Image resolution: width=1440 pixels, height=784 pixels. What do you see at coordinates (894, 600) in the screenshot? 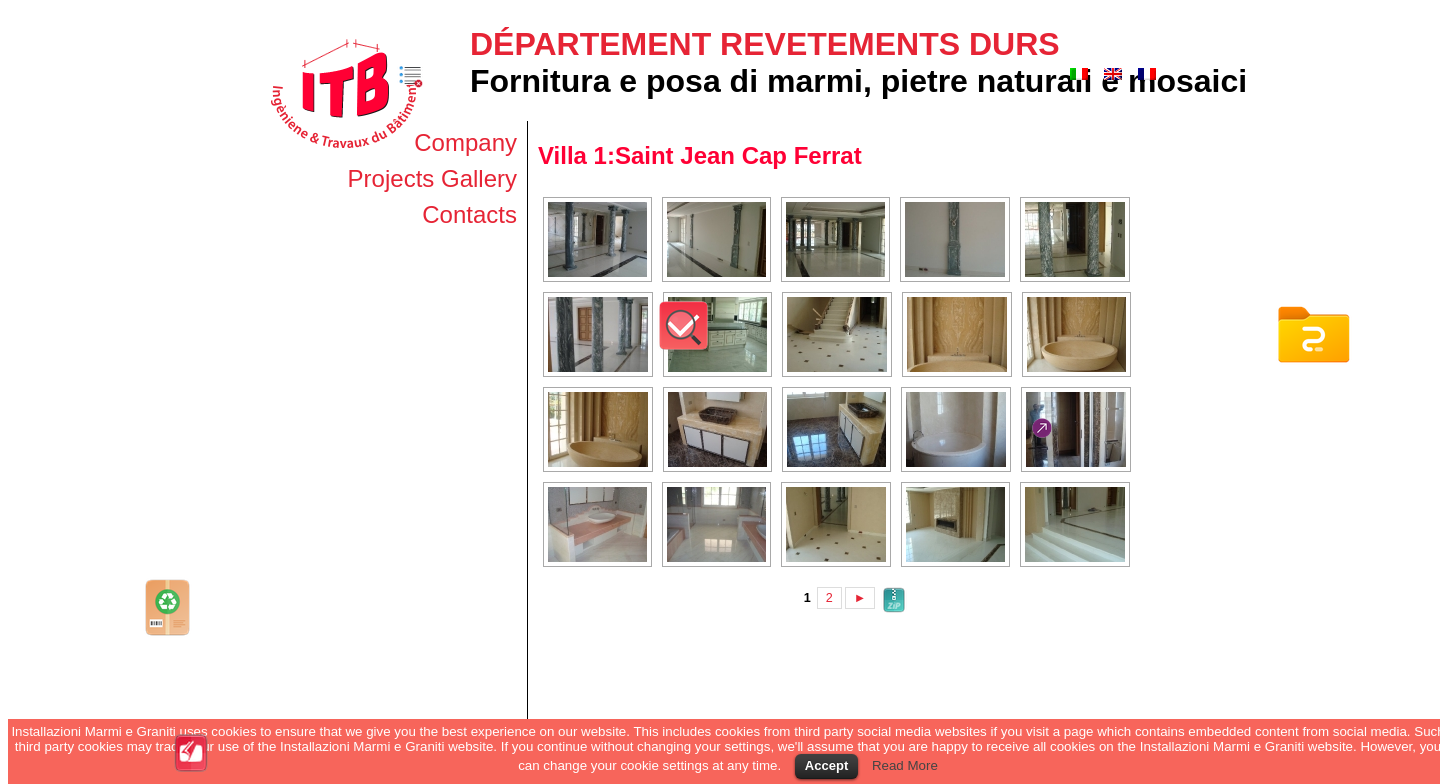
I see `open a compressed zip archive` at bounding box center [894, 600].